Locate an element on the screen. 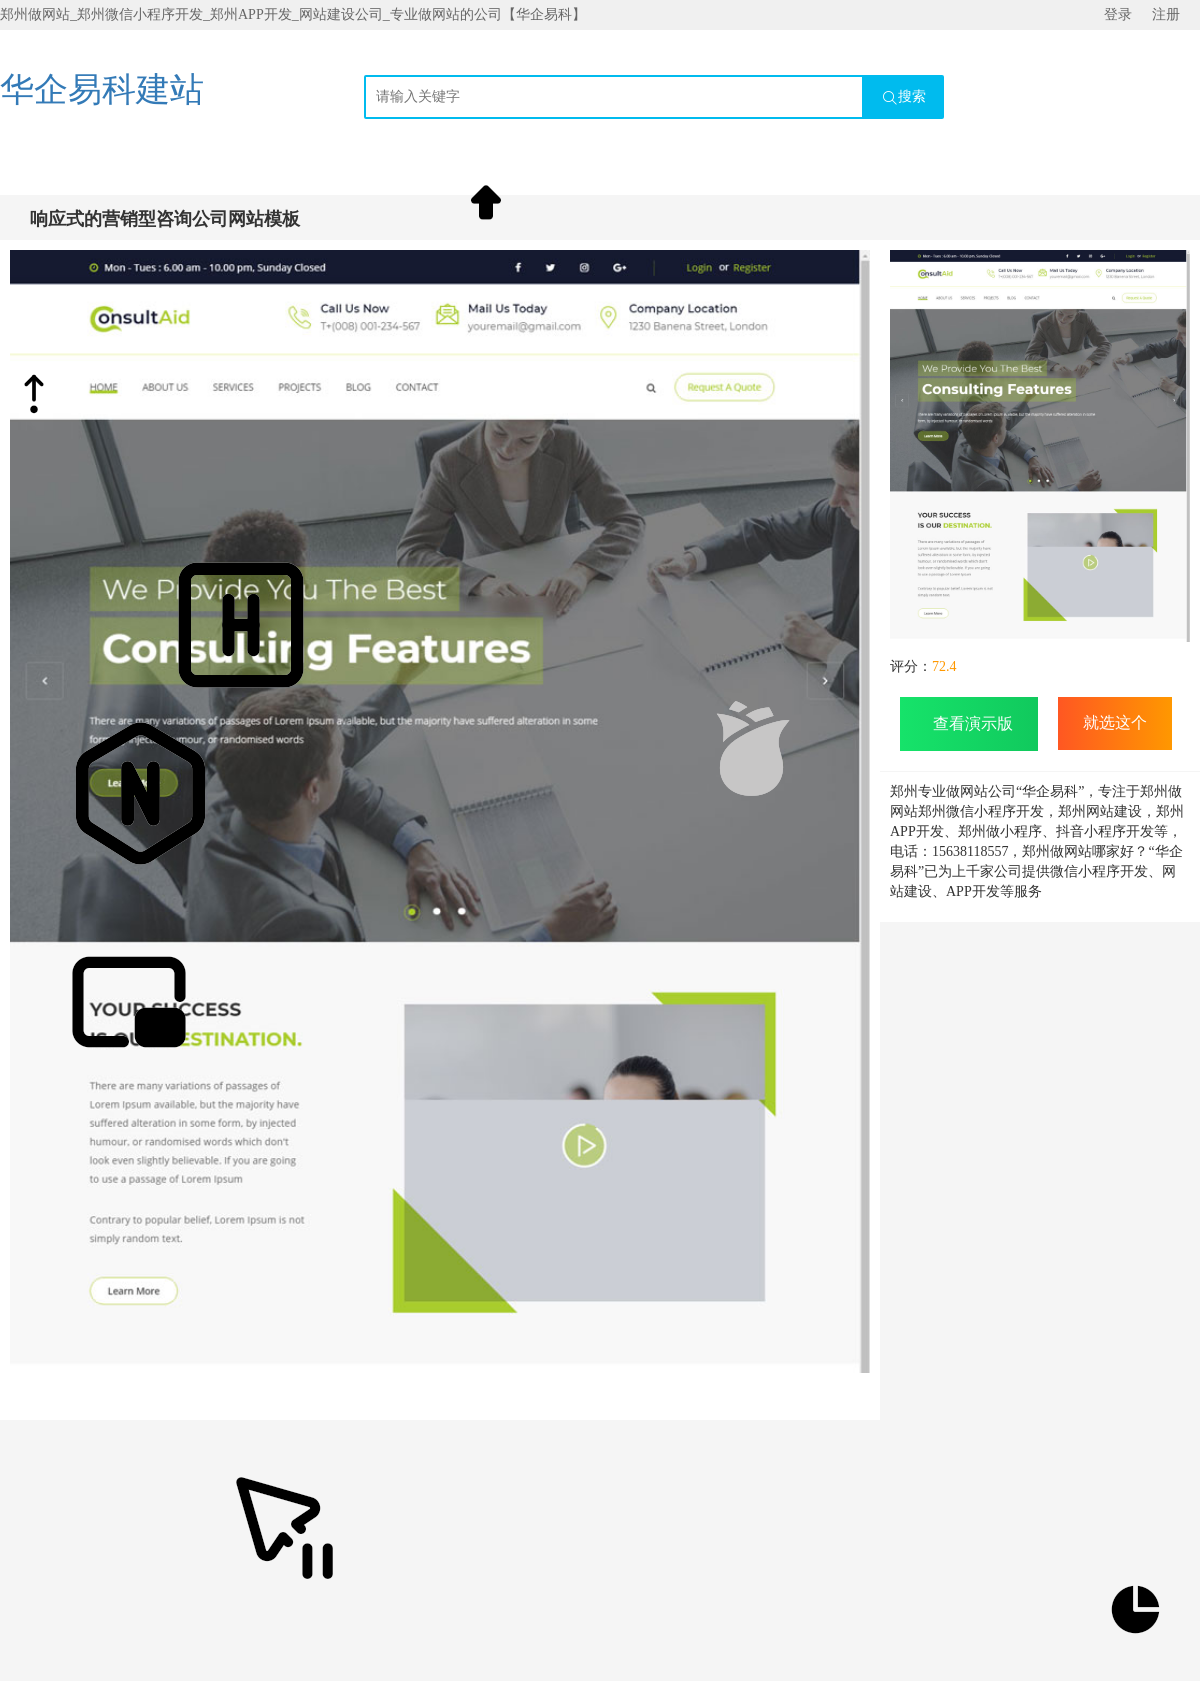 The height and width of the screenshot is (1681, 1200). upvote or like content is located at coordinates (486, 202).